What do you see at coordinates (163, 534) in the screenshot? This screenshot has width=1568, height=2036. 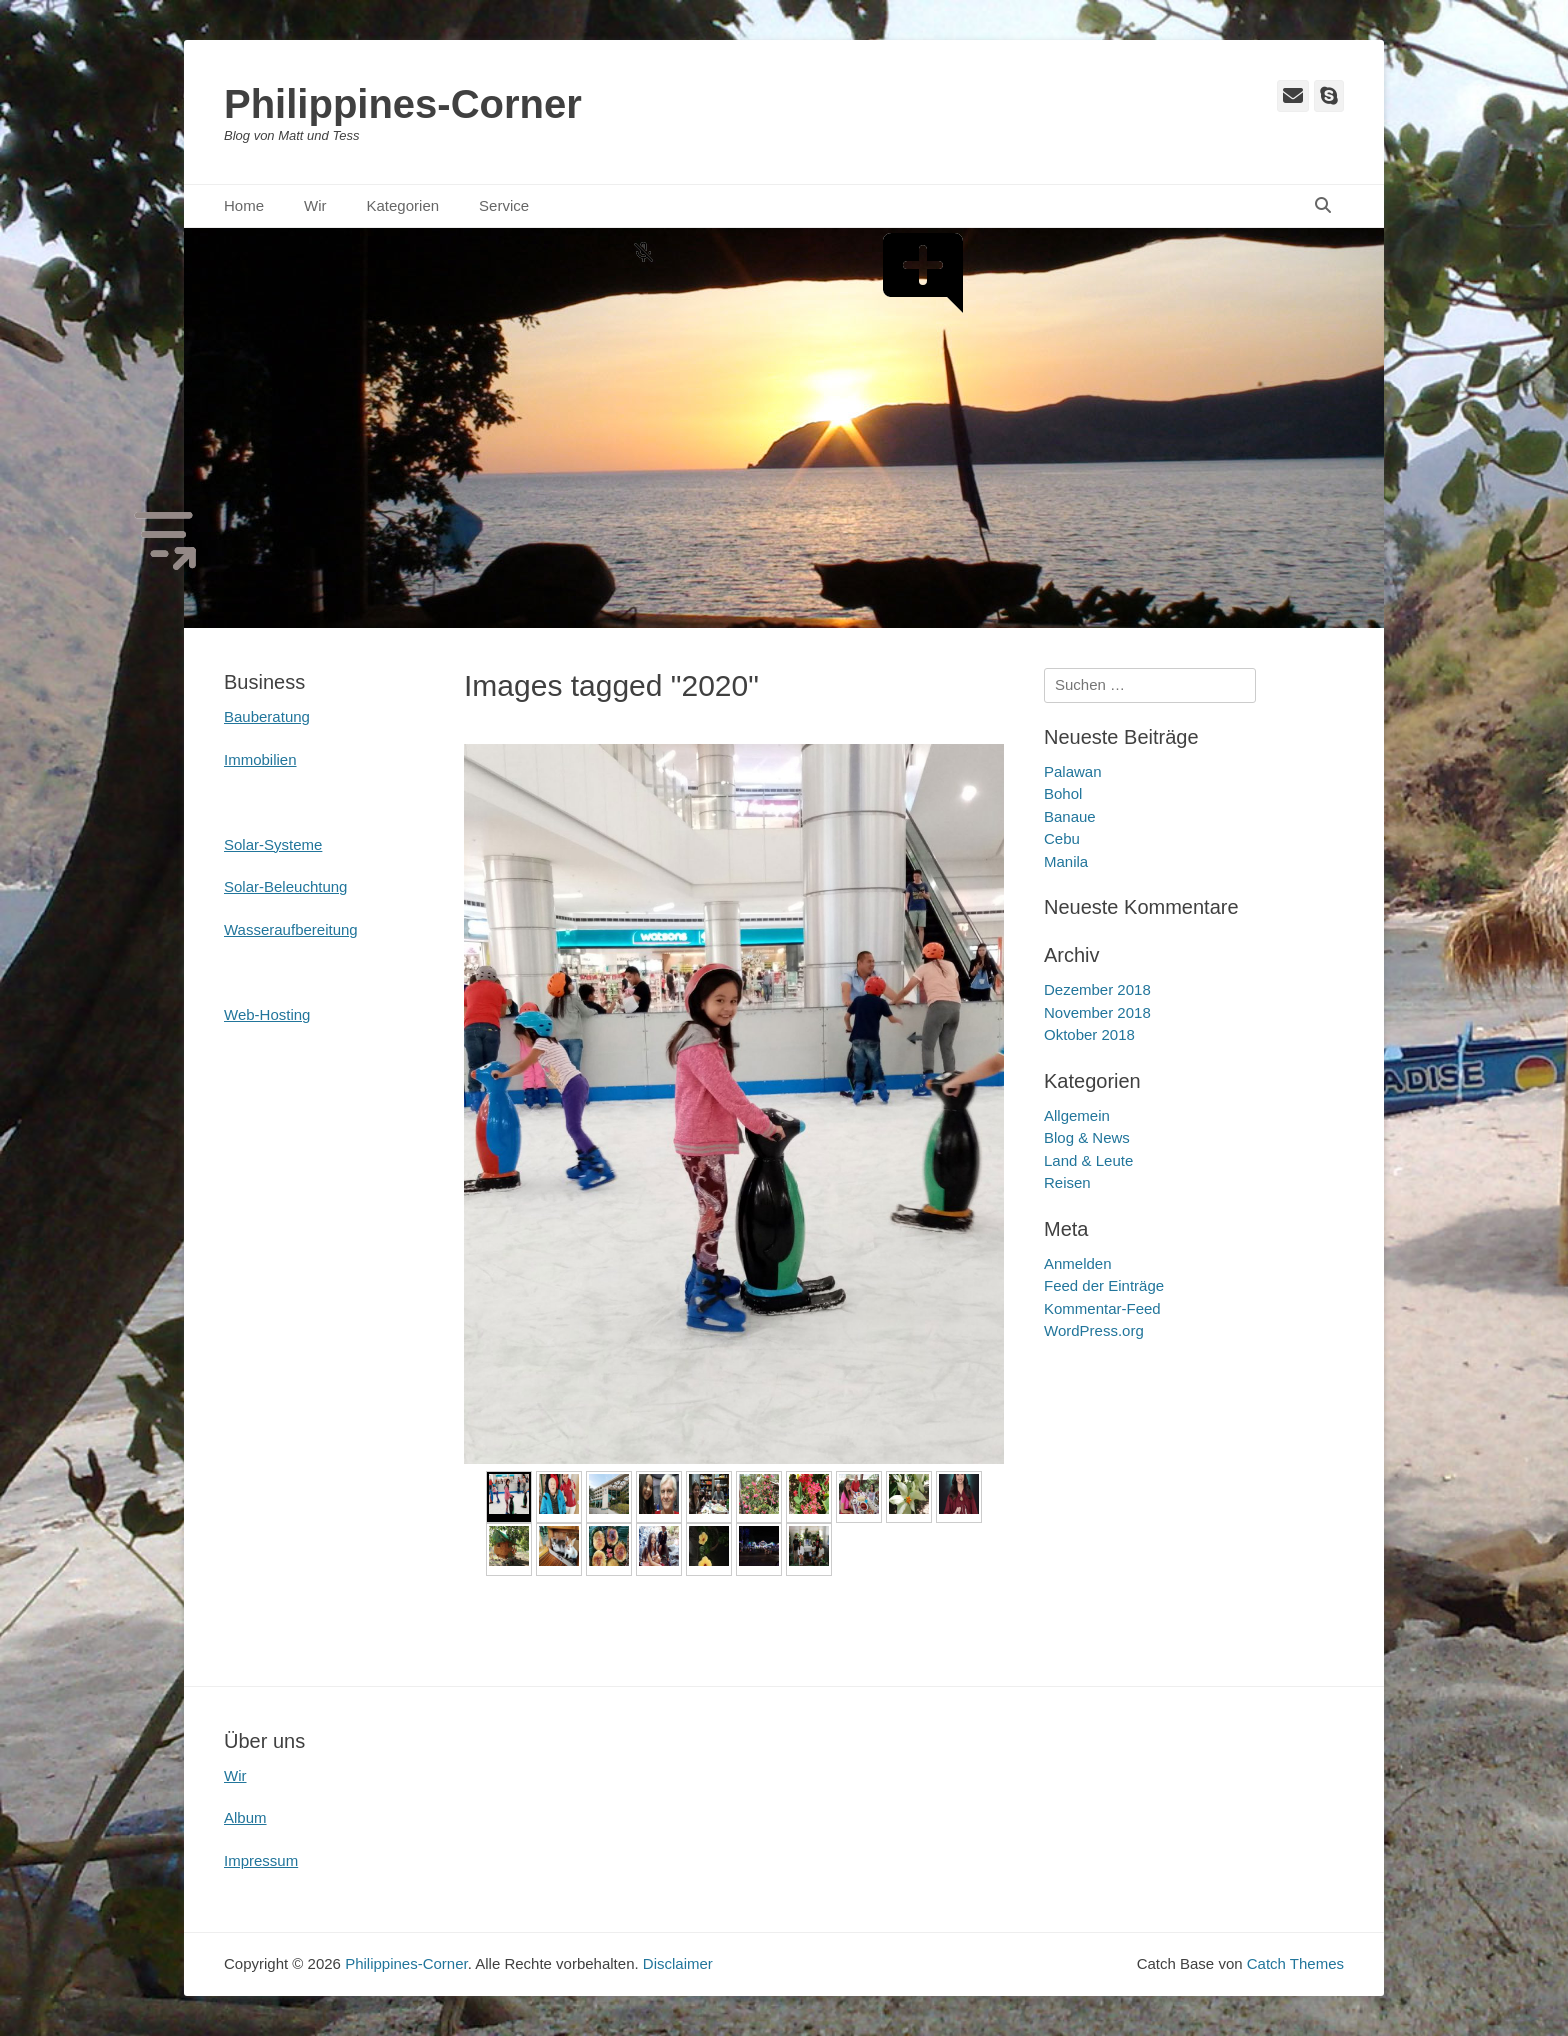 I see `share current filter settings` at bounding box center [163, 534].